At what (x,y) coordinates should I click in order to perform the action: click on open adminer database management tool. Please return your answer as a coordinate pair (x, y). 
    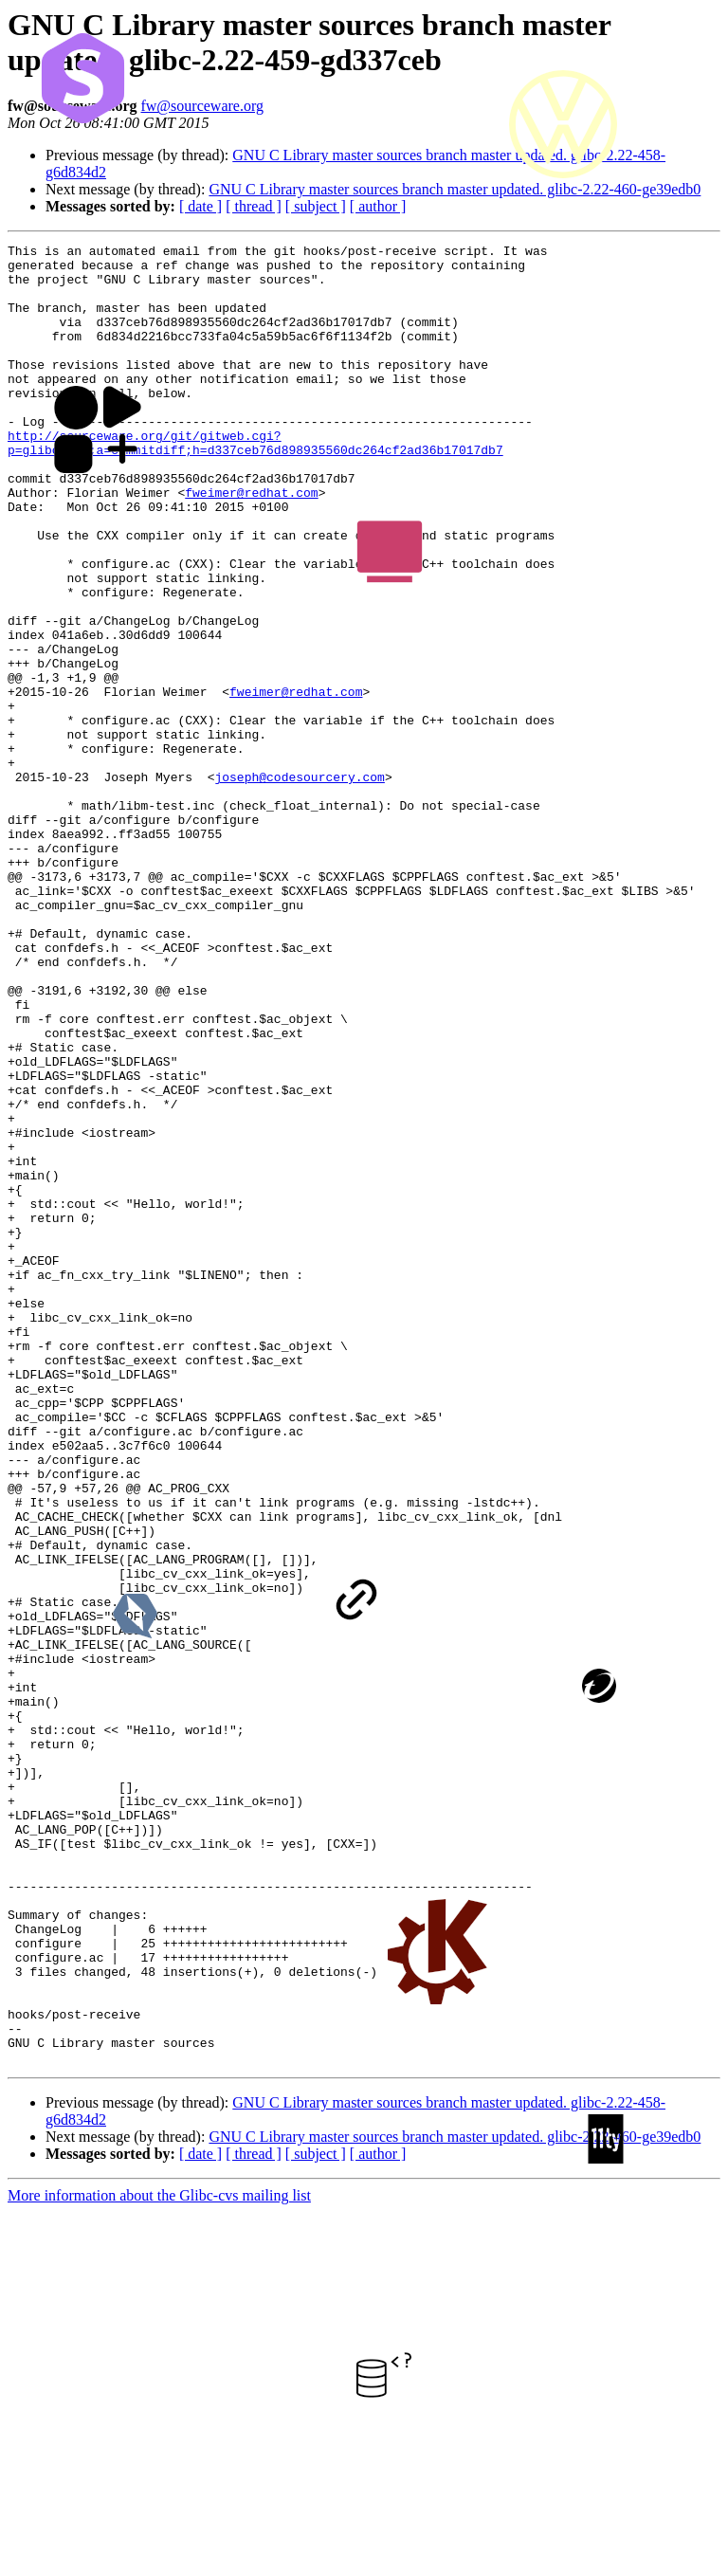
    Looking at the image, I should click on (384, 2375).